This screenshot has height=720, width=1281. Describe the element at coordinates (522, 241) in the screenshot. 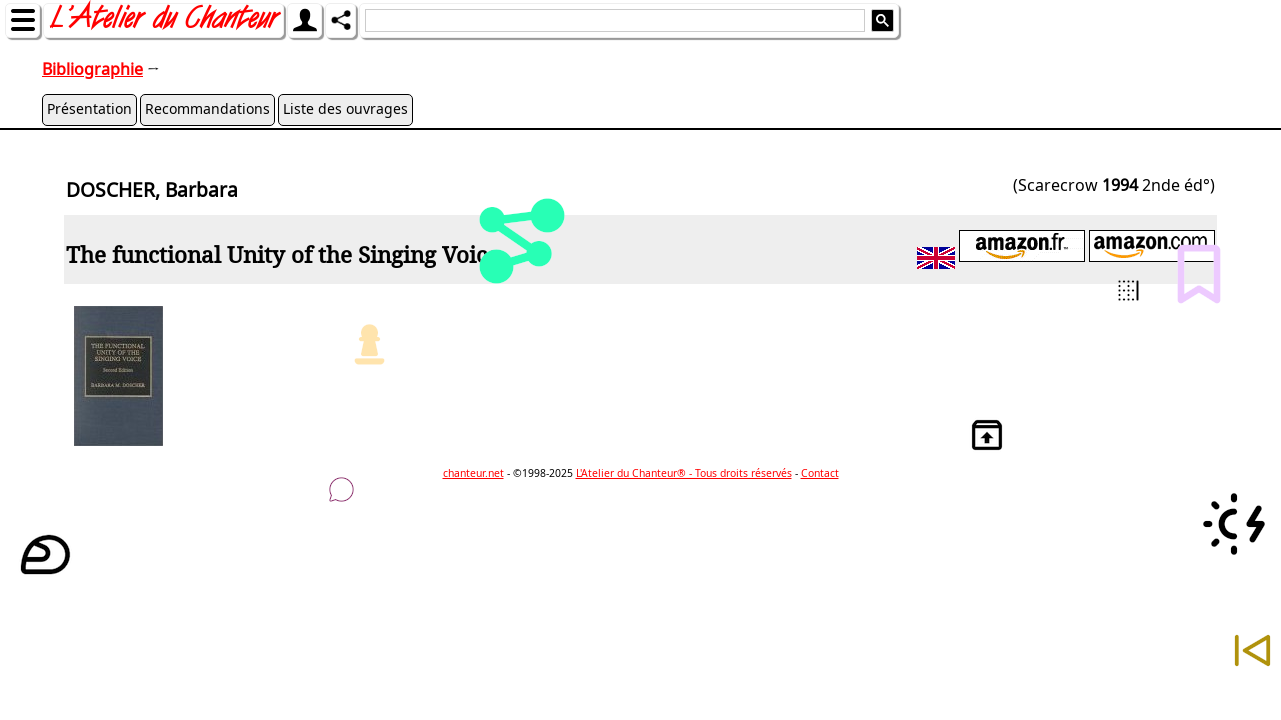

I see `share content to other apps or users` at that location.